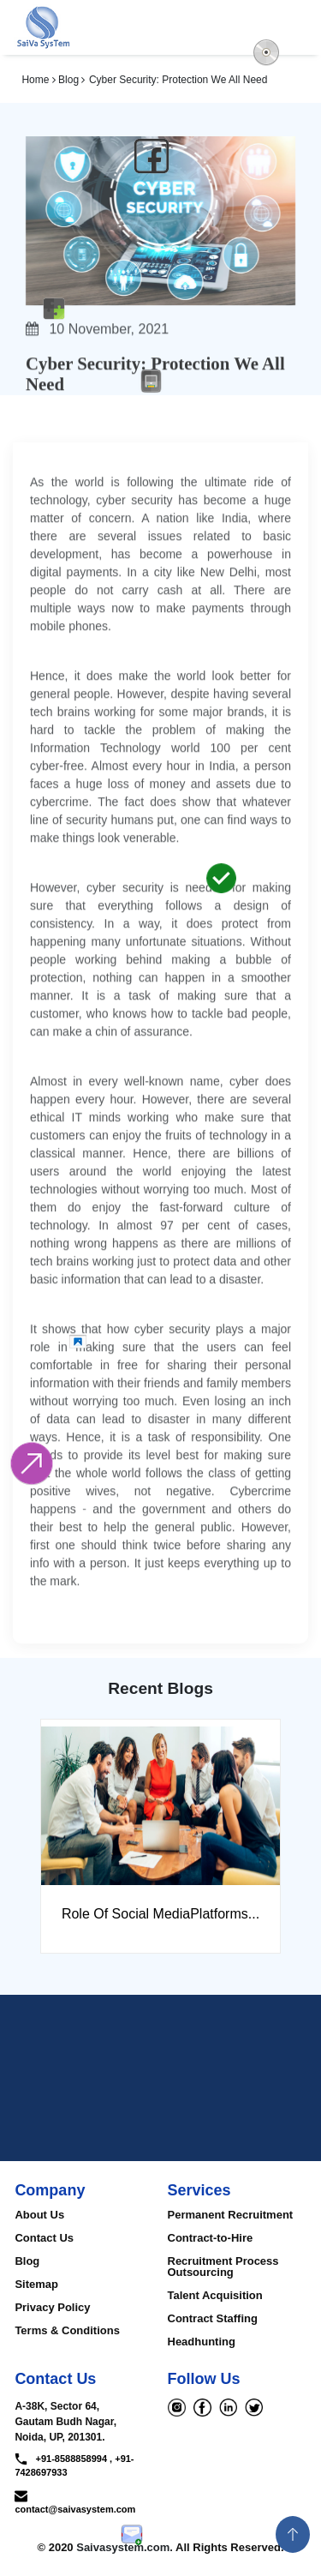 The width and height of the screenshot is (321, 2576). I want to click on confirm or apply changes, so click(221, 878).